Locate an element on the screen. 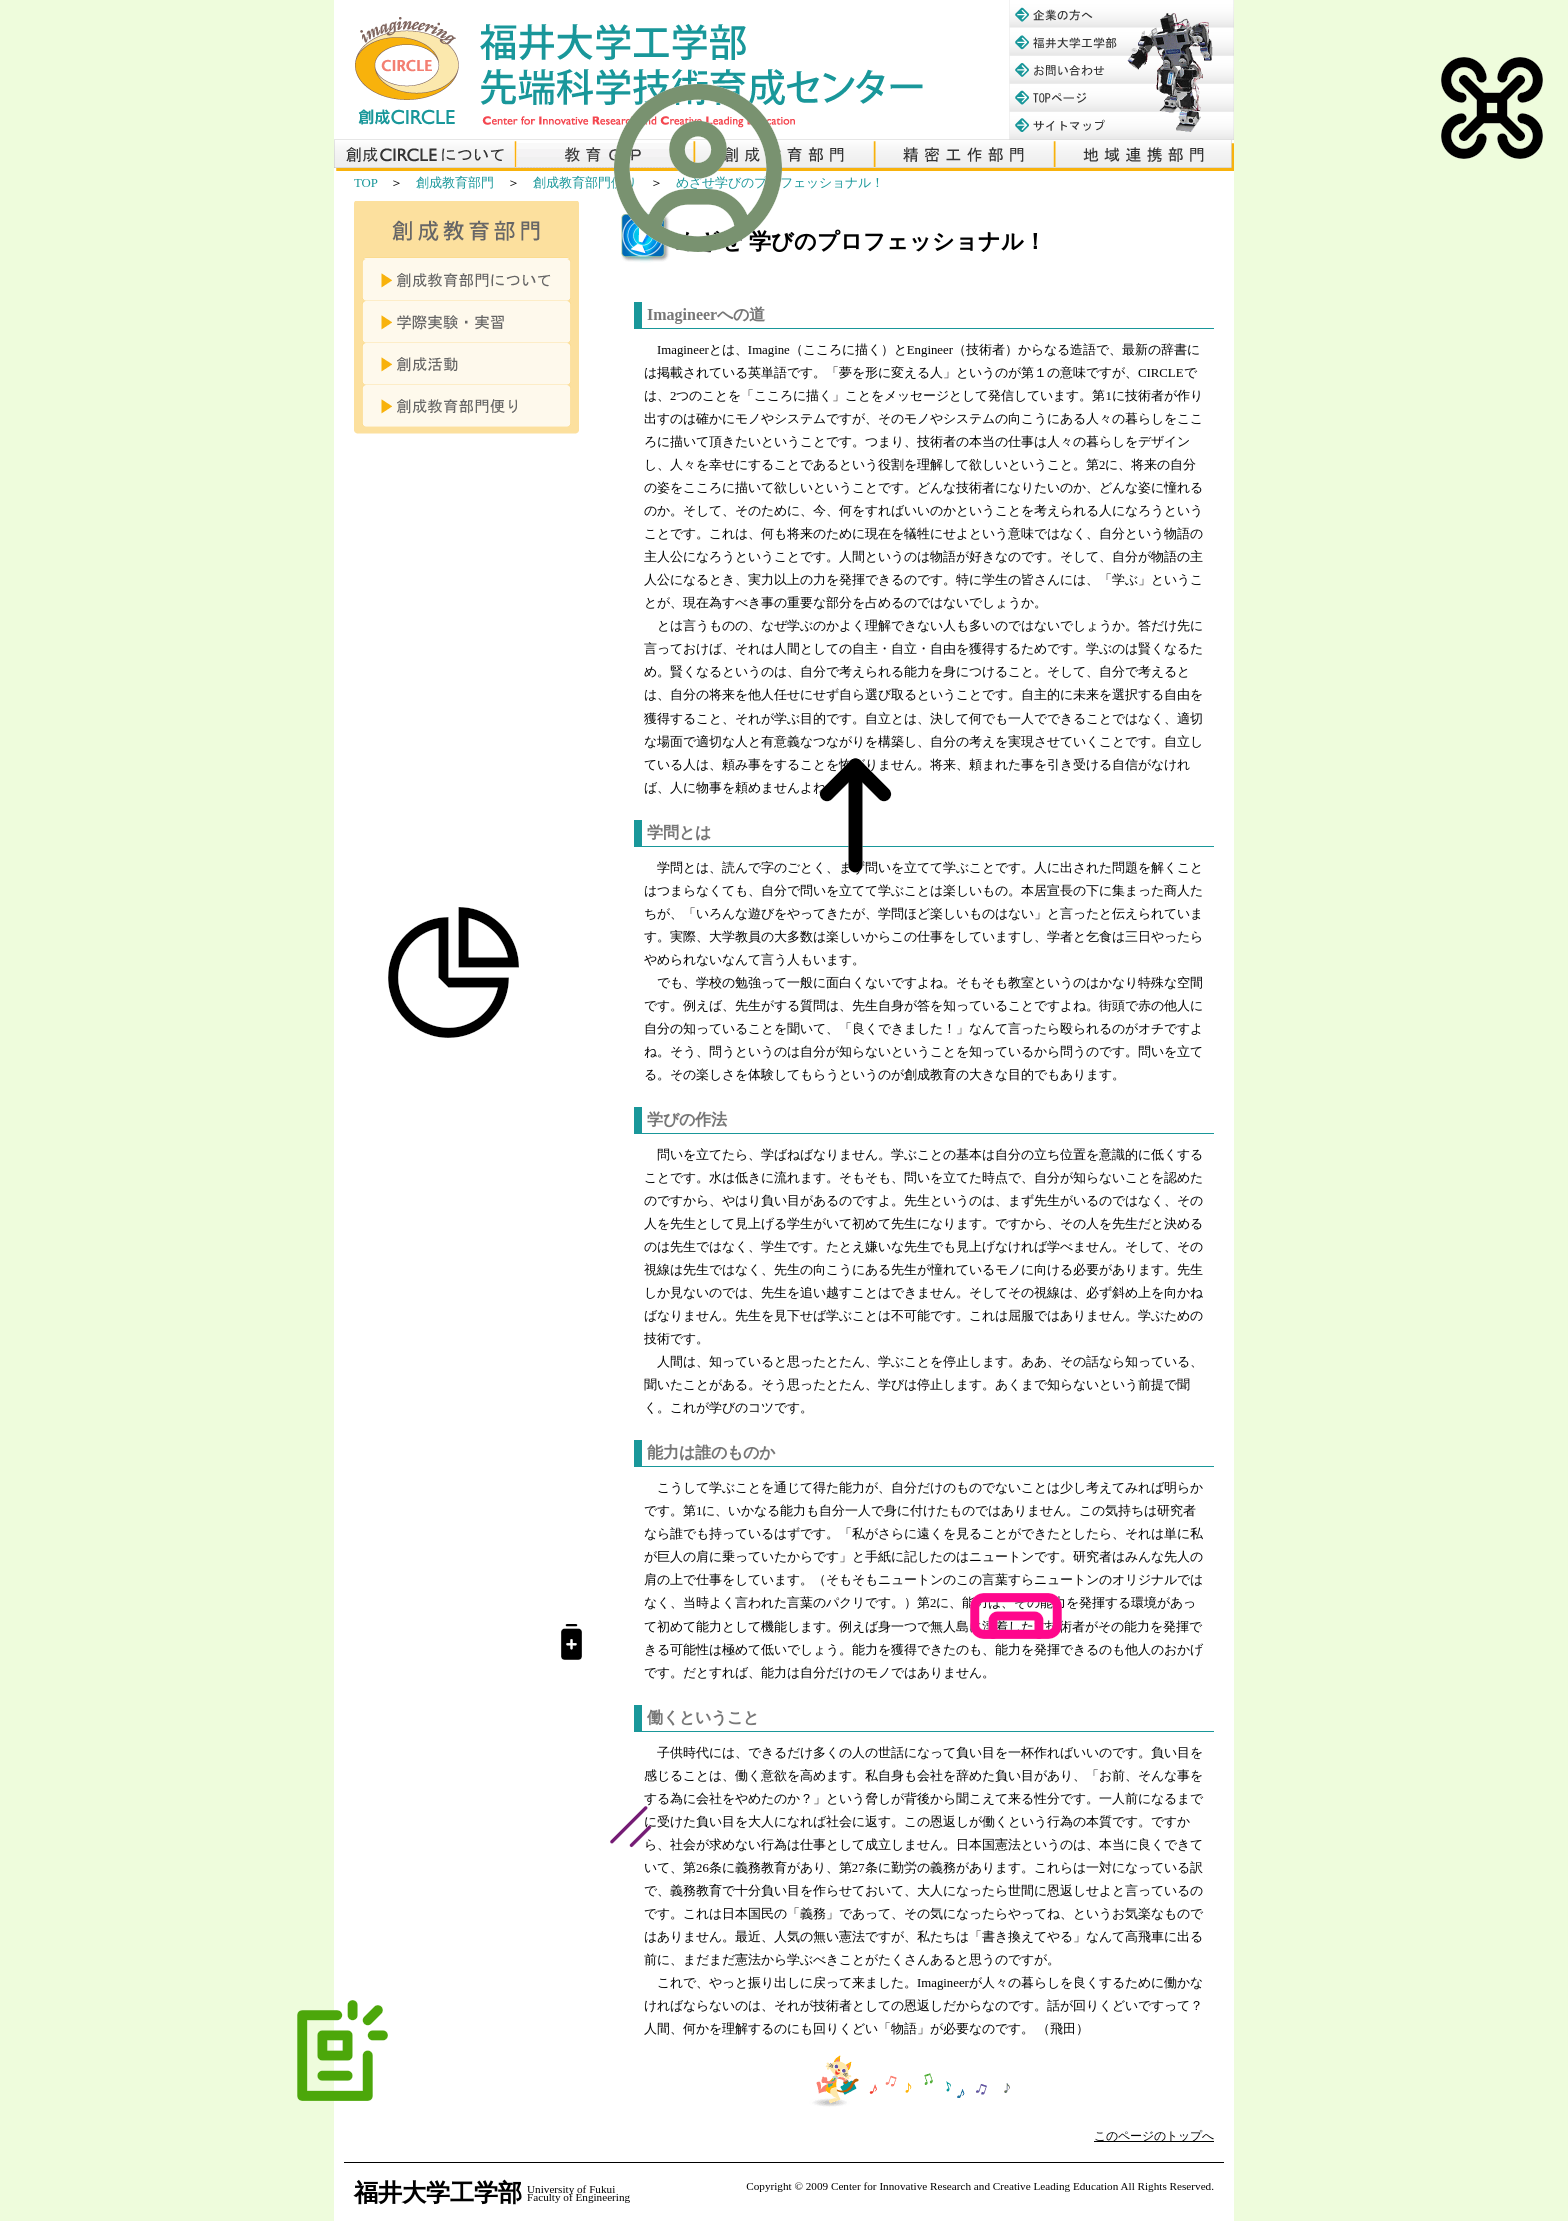  view your profile is located at coordinates (698, 168).